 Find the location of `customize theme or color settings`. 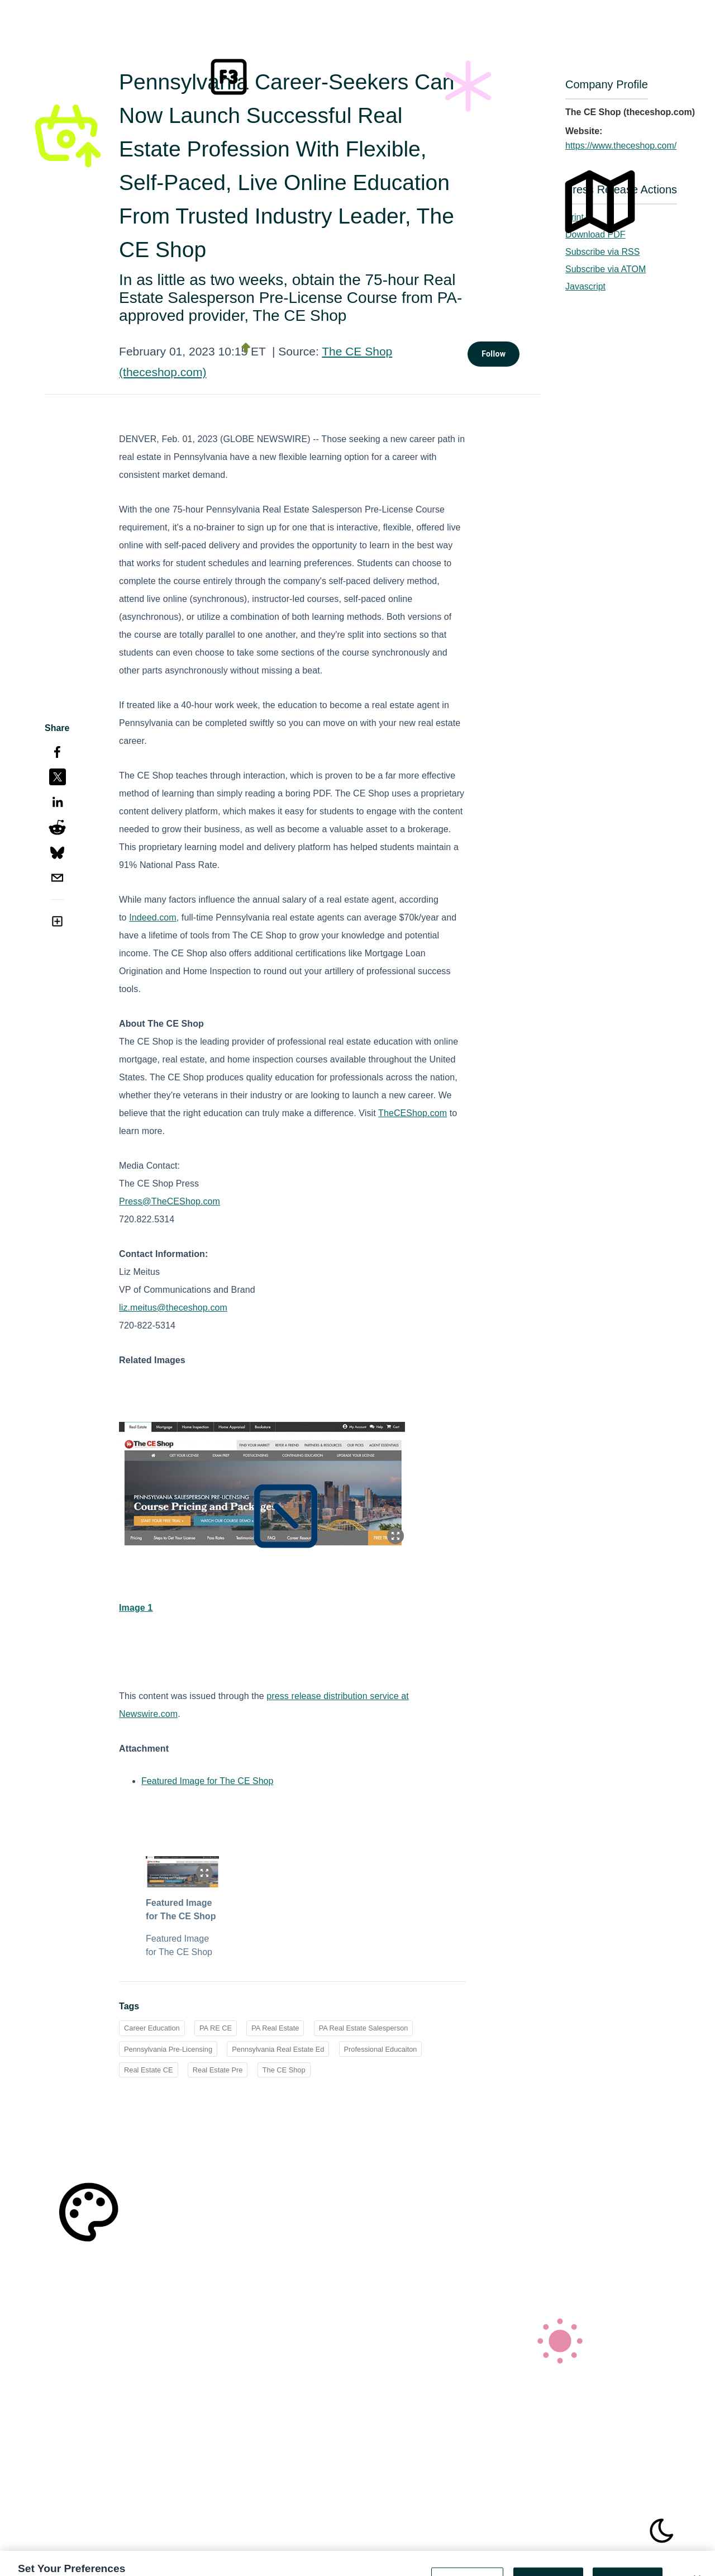

customize theme or color settings is located at coordinates (89, 2212).